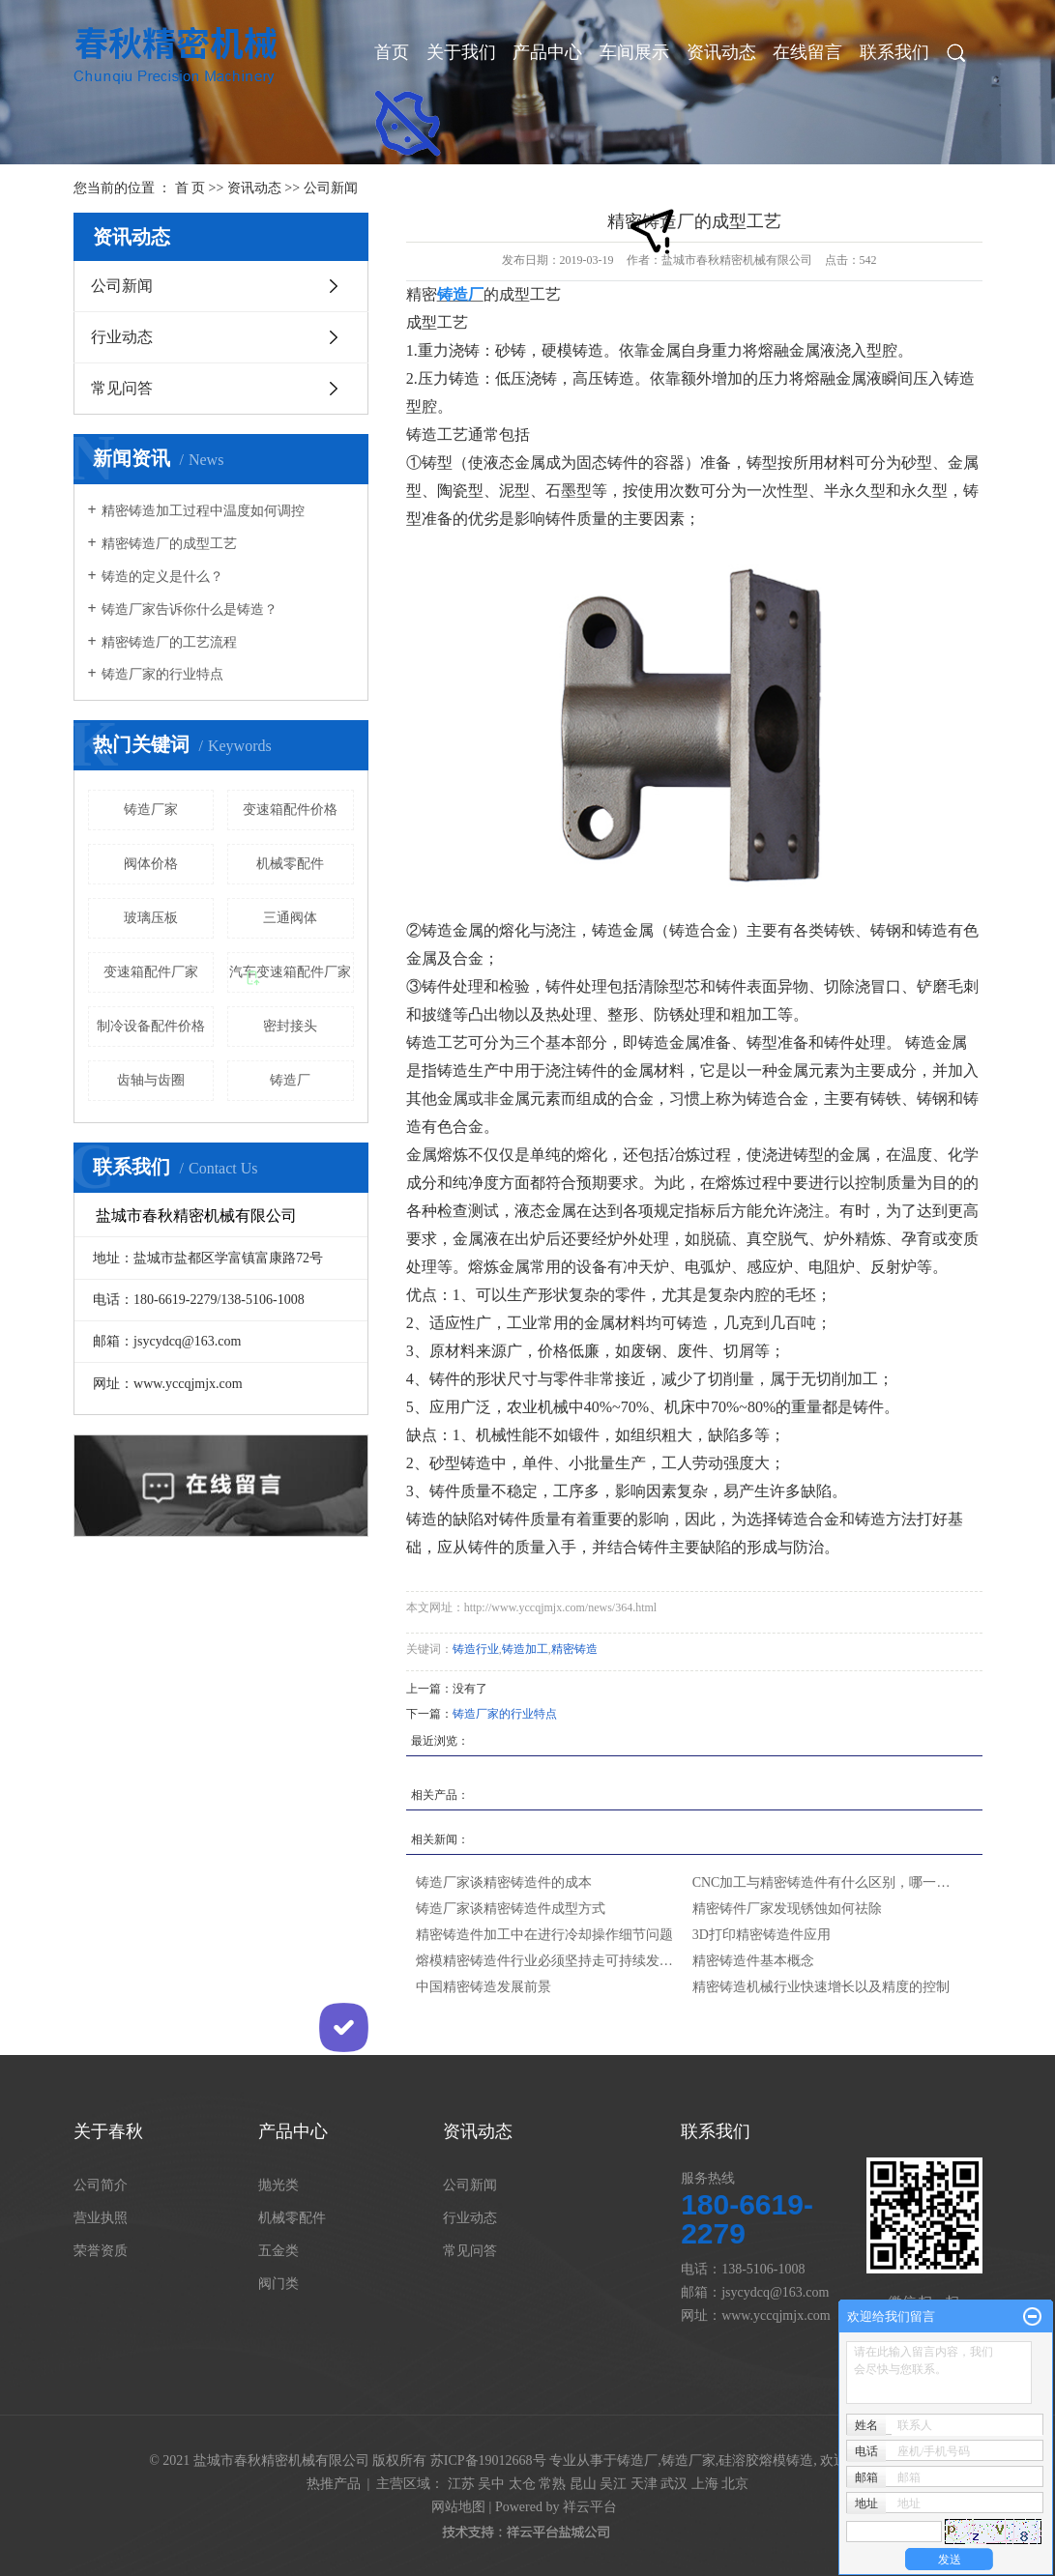 The image size is (1055, 2576). Describe the element at coordinates (251, 977) in the screenshot. I see `upload from mobile device` at that location.